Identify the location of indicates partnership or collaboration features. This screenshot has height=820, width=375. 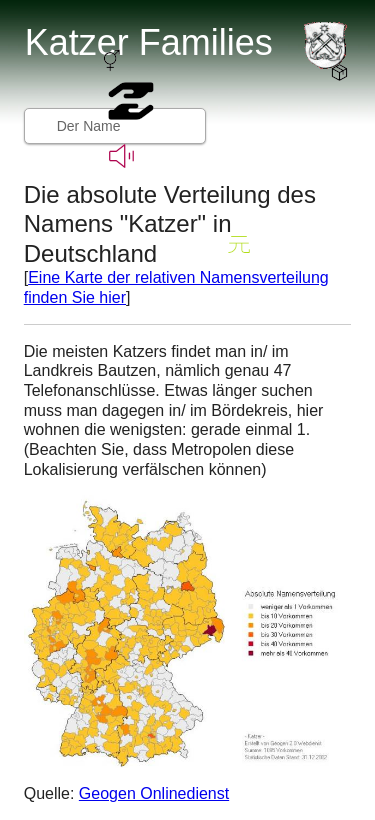
(131, 101).